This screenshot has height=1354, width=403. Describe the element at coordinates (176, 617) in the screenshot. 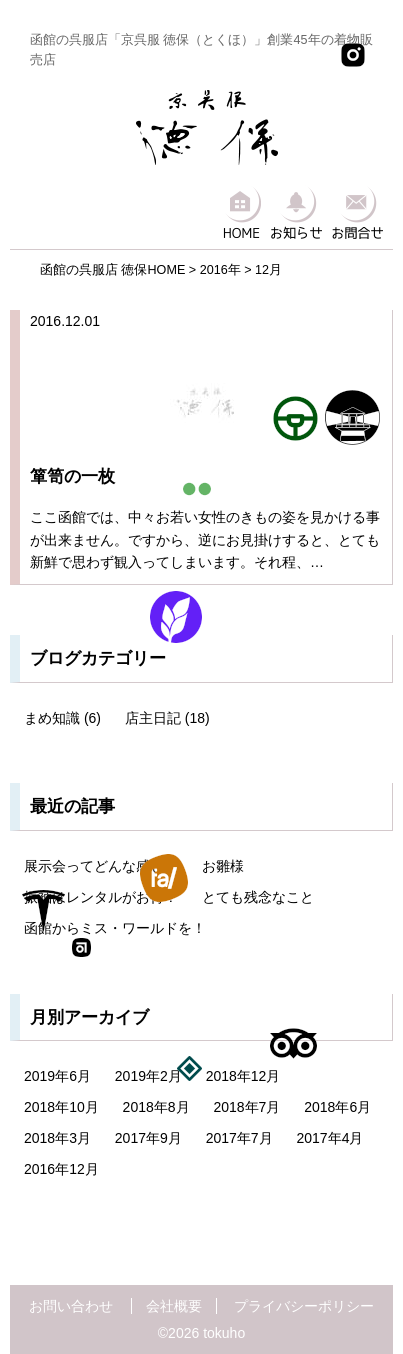

I see `rye package manager logo` at that location.